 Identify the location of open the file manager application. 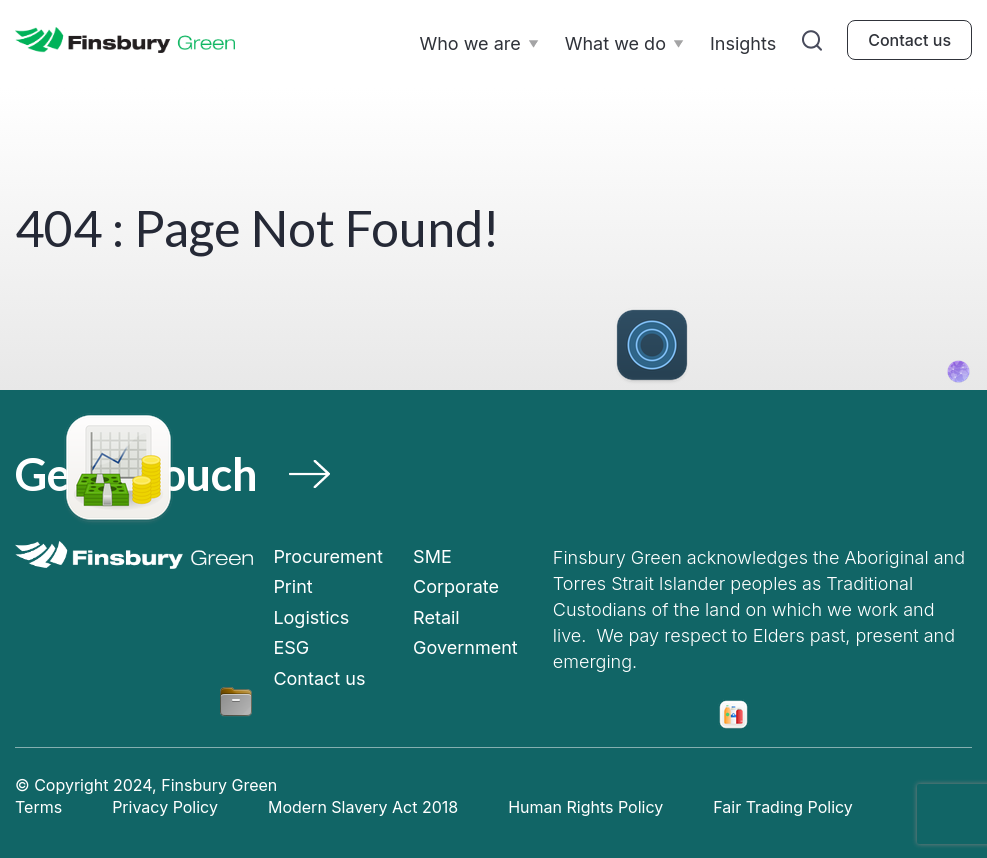
(236, 701).